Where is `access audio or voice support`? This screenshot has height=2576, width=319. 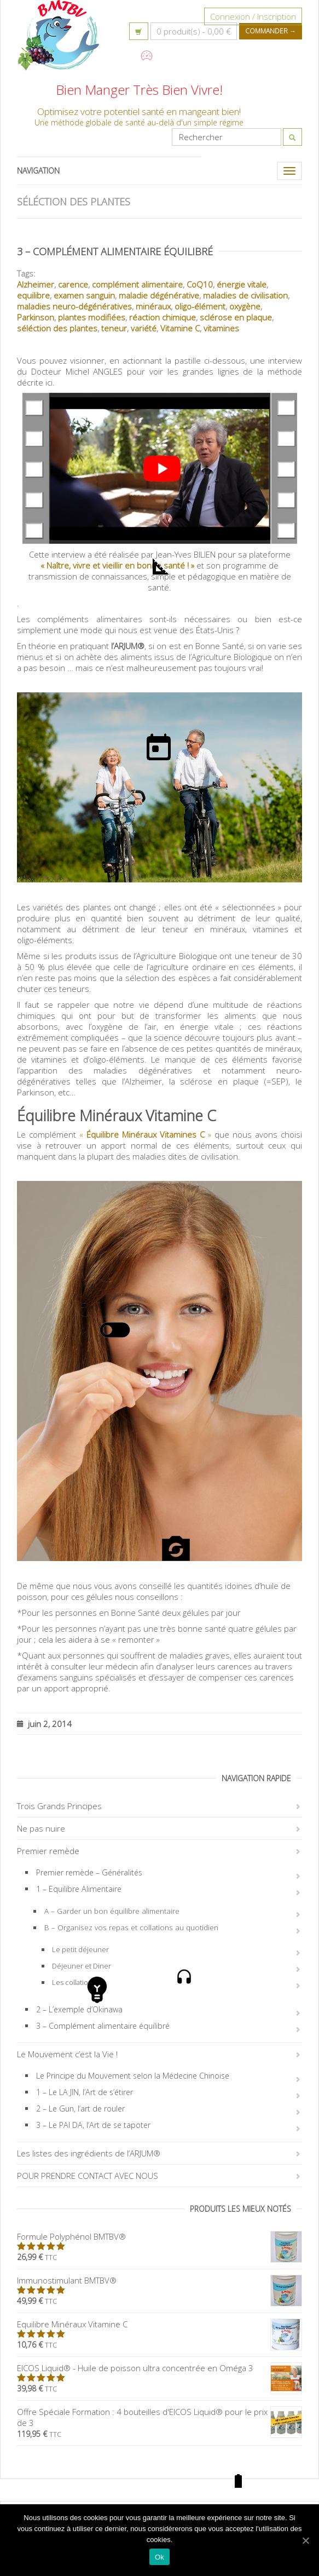
access audio or voice support is located at coordinates (184, 1977).